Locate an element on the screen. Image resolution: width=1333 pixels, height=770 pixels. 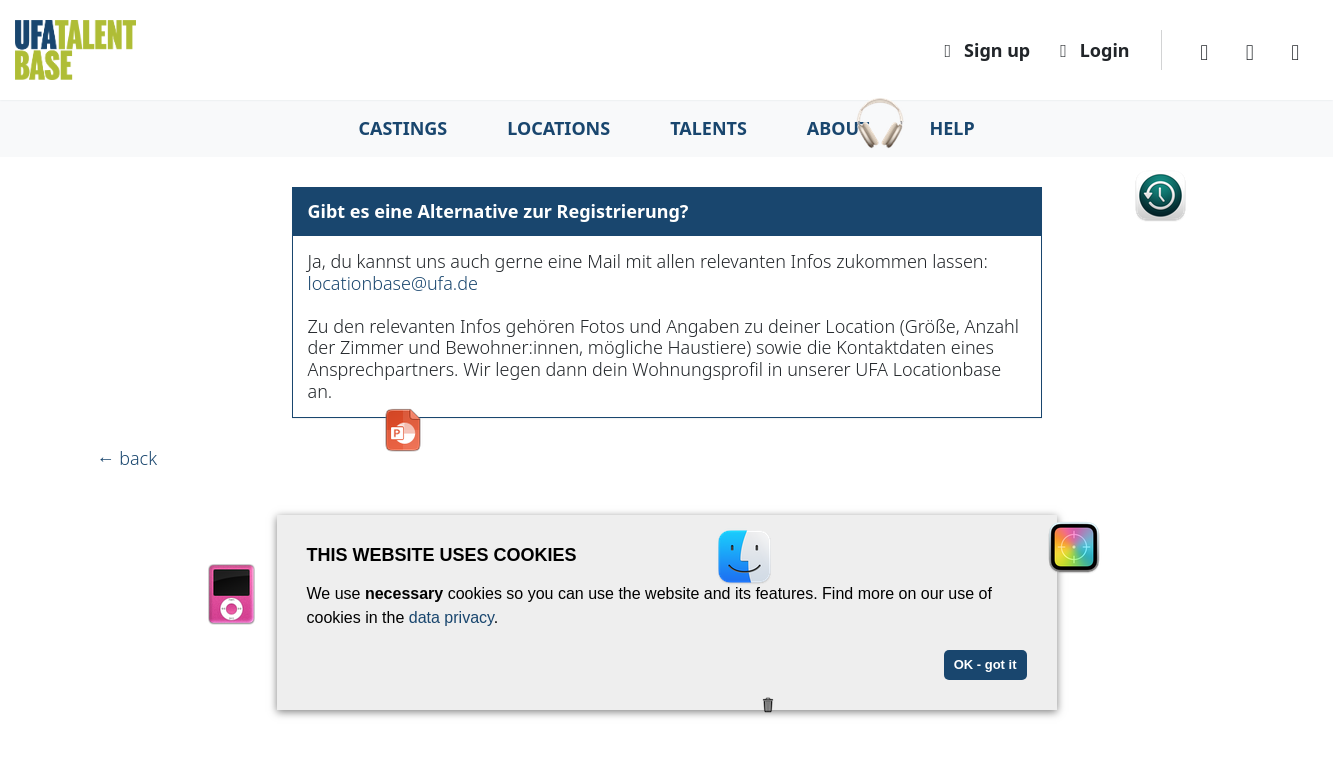
open Finder to browse files and folders is located at coordinates (744, 556).